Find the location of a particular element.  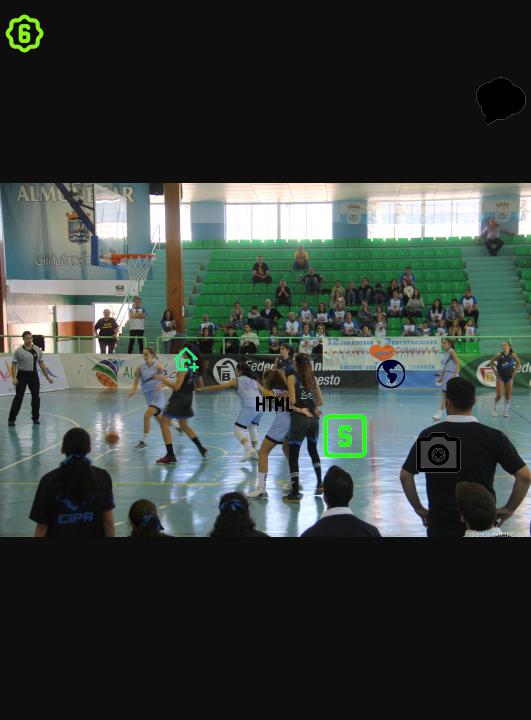

enhance or improve photo quality is located at coordinates (438, 452).